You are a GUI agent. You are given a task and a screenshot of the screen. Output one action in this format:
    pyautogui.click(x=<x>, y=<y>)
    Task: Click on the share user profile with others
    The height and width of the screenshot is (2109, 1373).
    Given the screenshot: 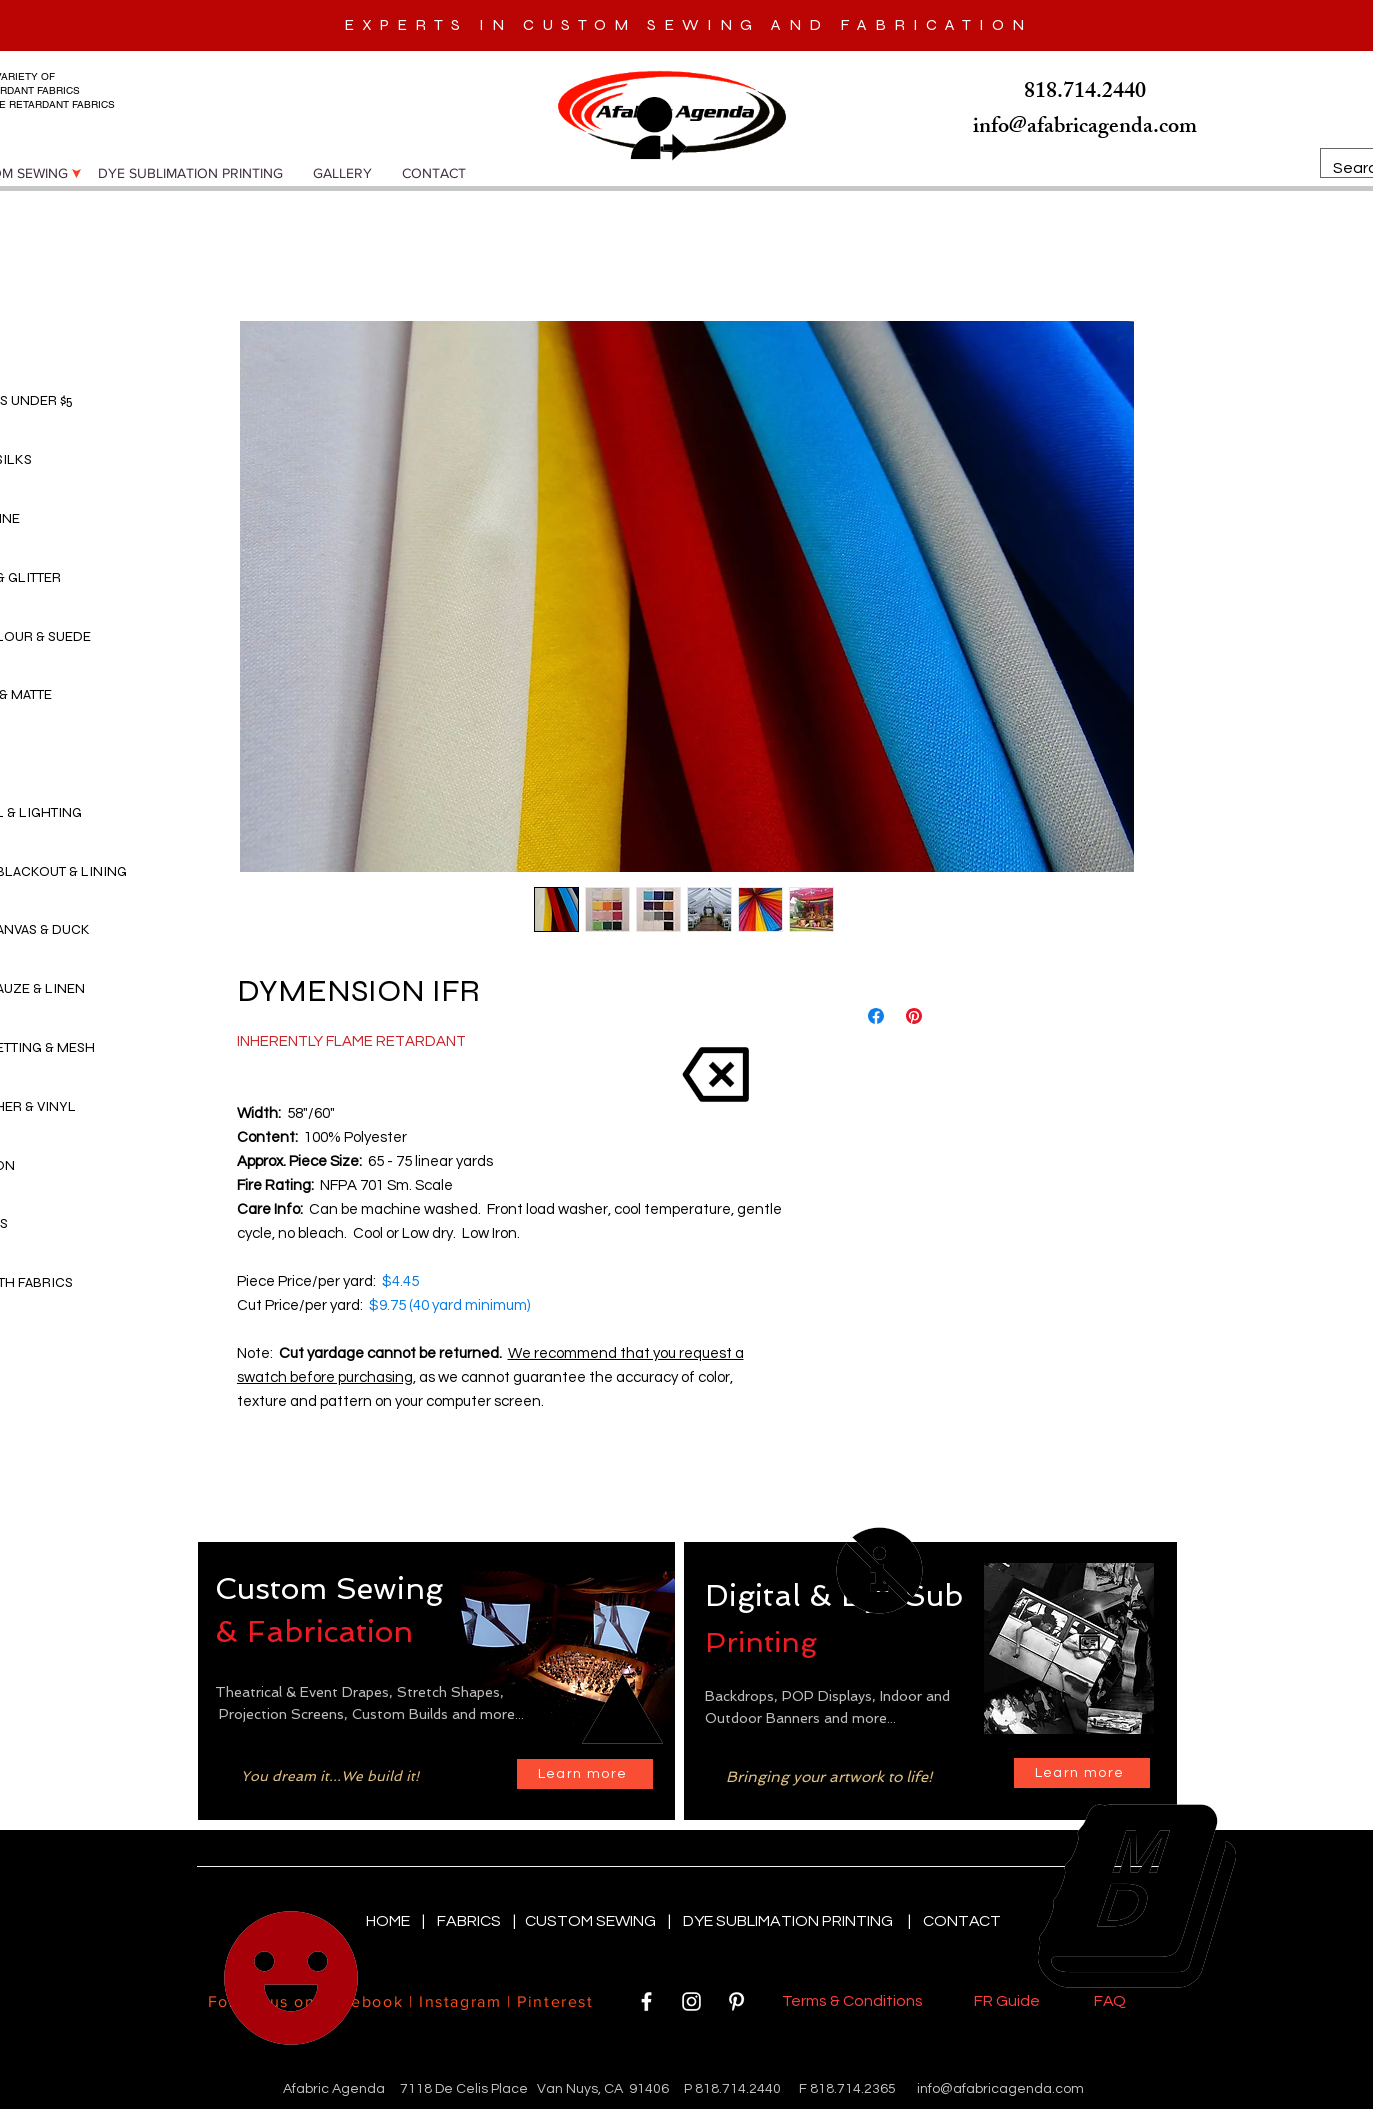 What is the action you would take?
    pyautogui.click(x=654, y=129)
    